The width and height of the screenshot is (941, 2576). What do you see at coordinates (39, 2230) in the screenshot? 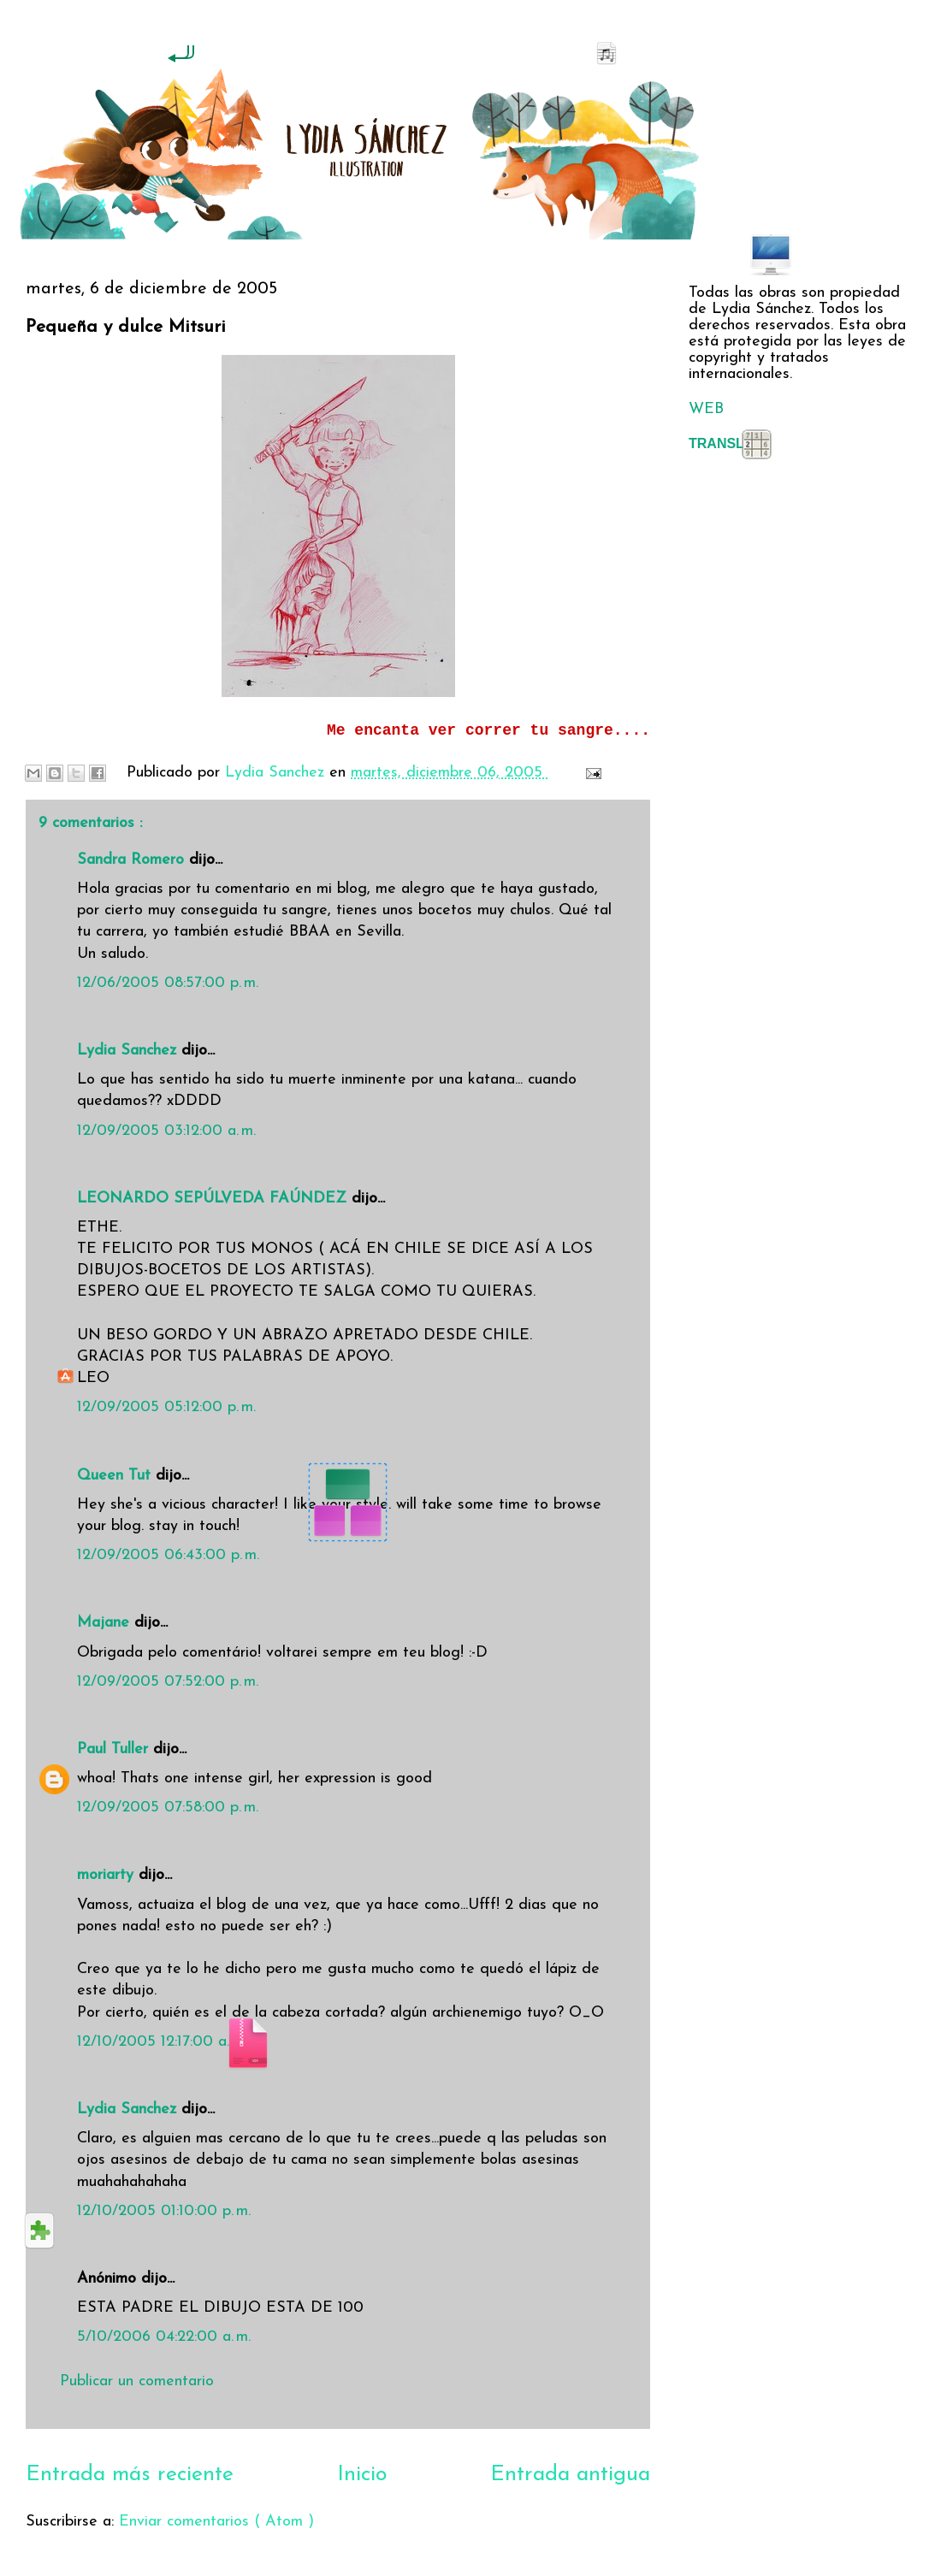
I see `extension or plugin file type` at bounding box center [39, 2230].